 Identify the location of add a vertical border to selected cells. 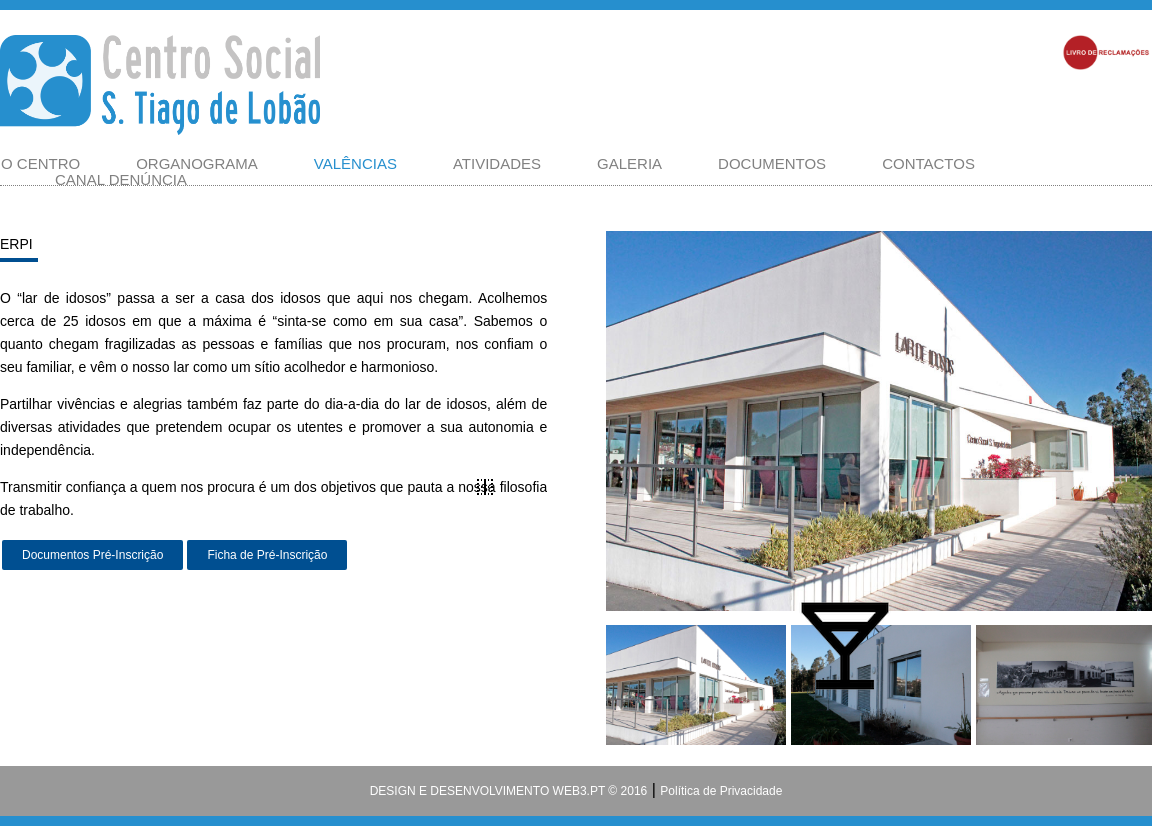
(485, 487).